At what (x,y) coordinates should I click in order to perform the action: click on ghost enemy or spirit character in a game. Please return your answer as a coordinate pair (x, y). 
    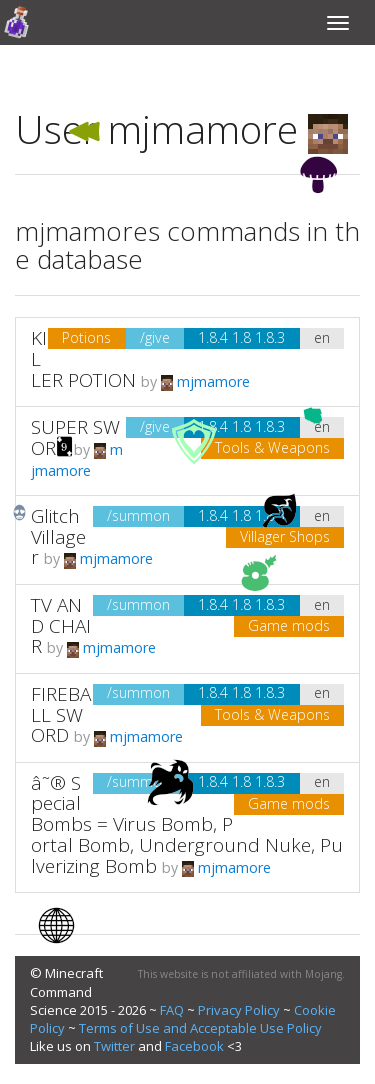
    Looking at the image, I should click on (170, 782).